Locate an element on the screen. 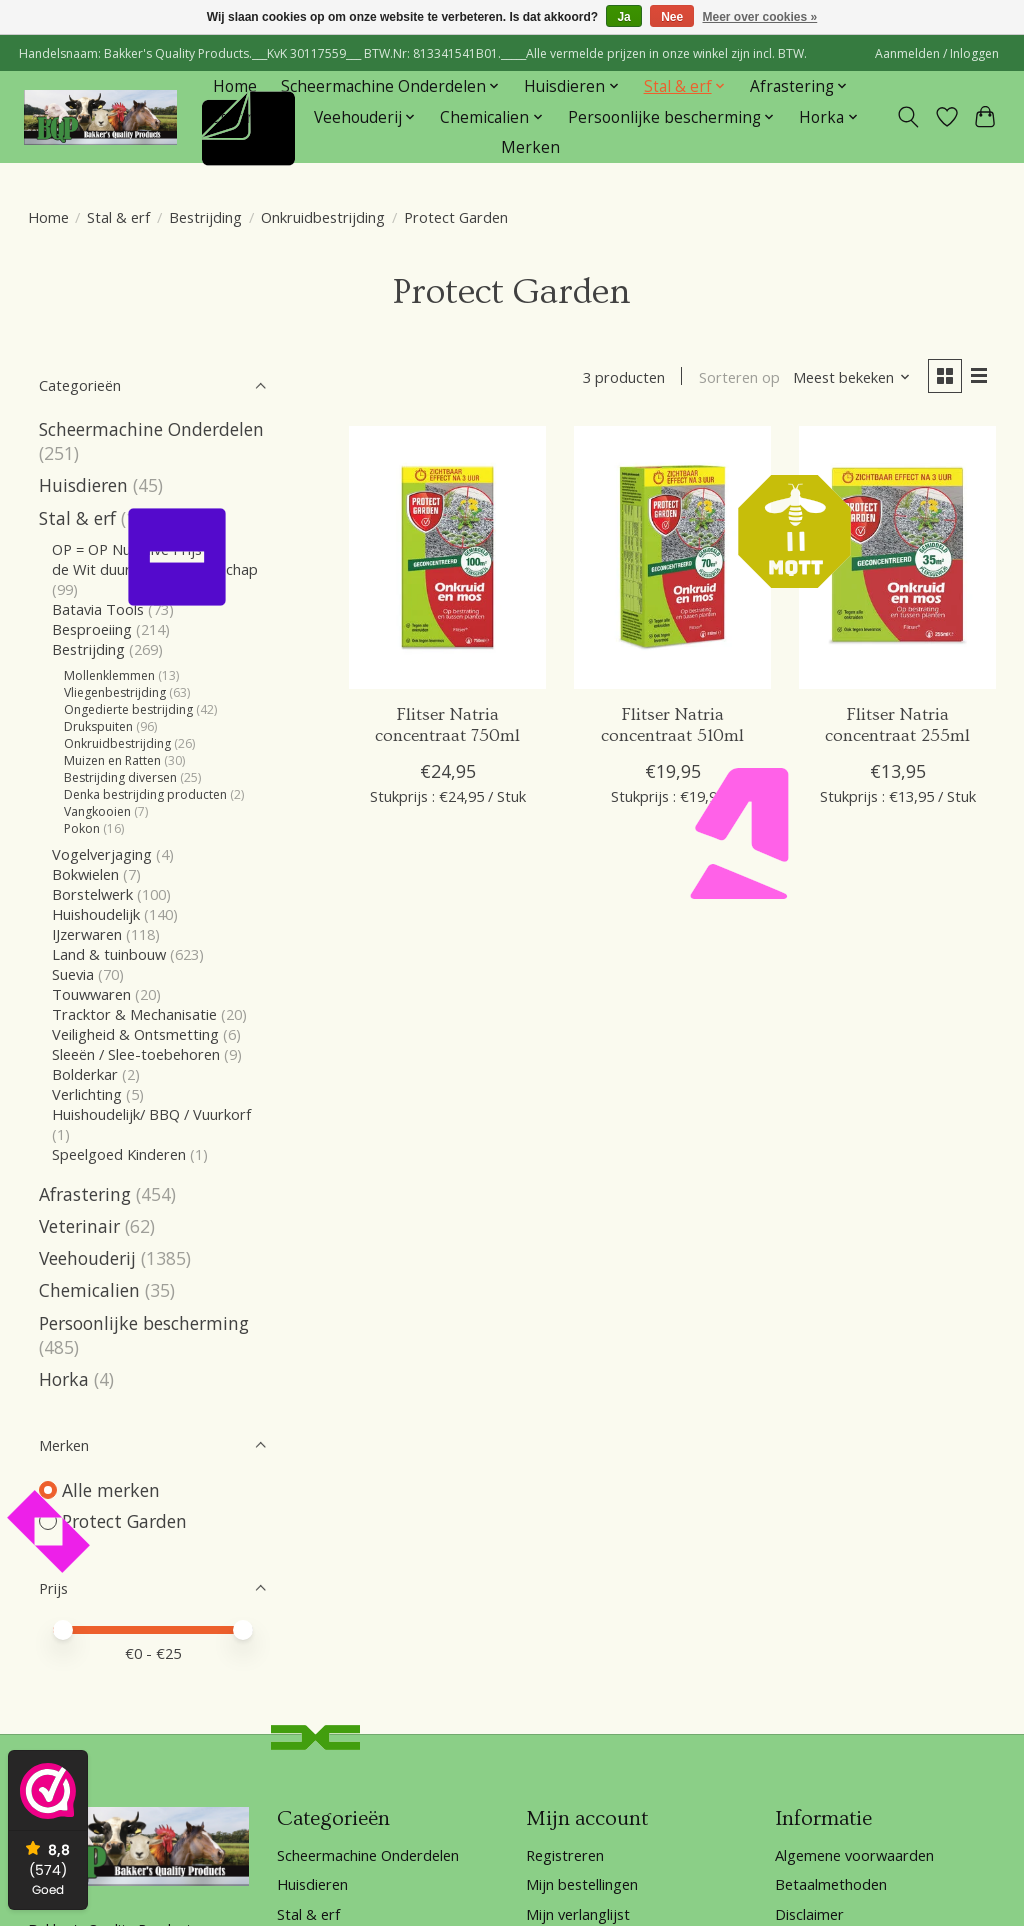 The width and height of the screenshot is (1024, 1926). ktor framework logo is located at coordinates (48, 1531).